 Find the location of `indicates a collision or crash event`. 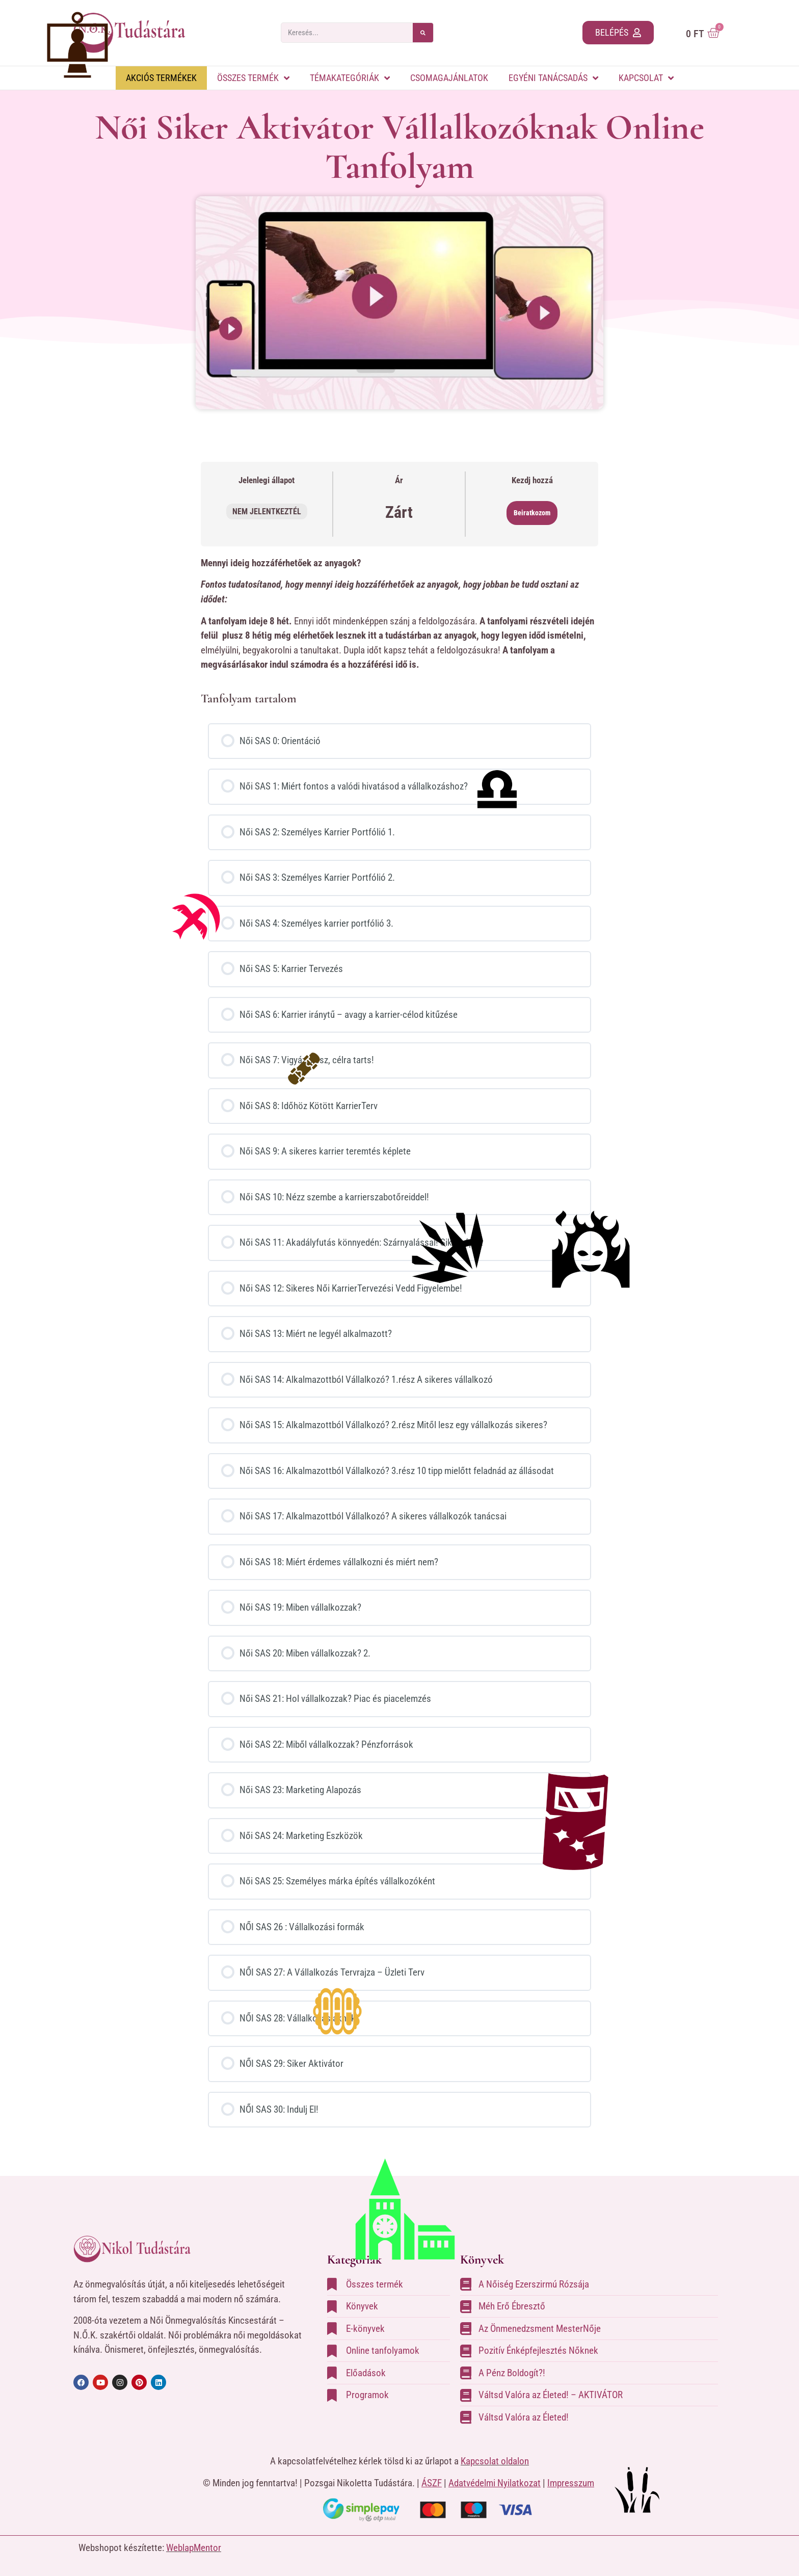

indicates a collision or crash event is located at coordinates (448, 1249).